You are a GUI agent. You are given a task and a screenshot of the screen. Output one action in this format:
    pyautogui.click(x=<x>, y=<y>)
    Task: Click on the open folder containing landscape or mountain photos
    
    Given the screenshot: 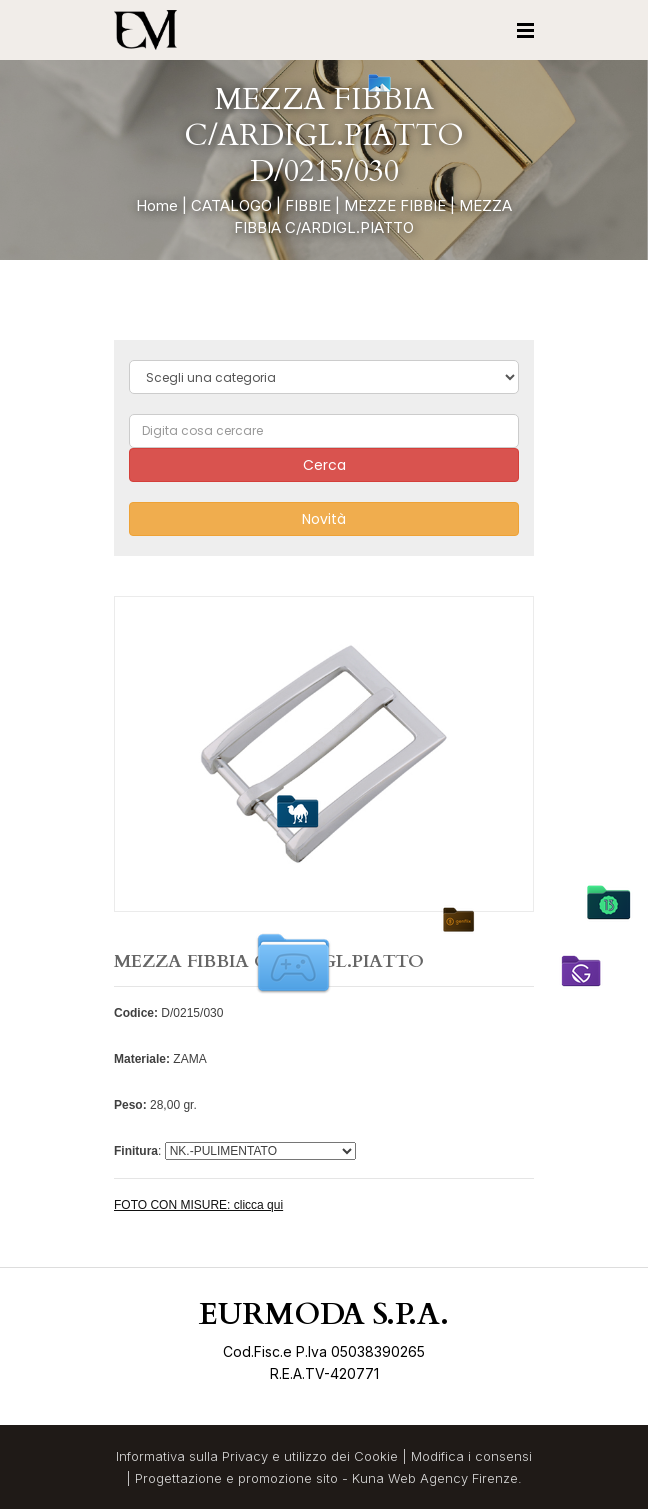 What is the action you would take?
    pyautogui.click(x=379, y=83)
    